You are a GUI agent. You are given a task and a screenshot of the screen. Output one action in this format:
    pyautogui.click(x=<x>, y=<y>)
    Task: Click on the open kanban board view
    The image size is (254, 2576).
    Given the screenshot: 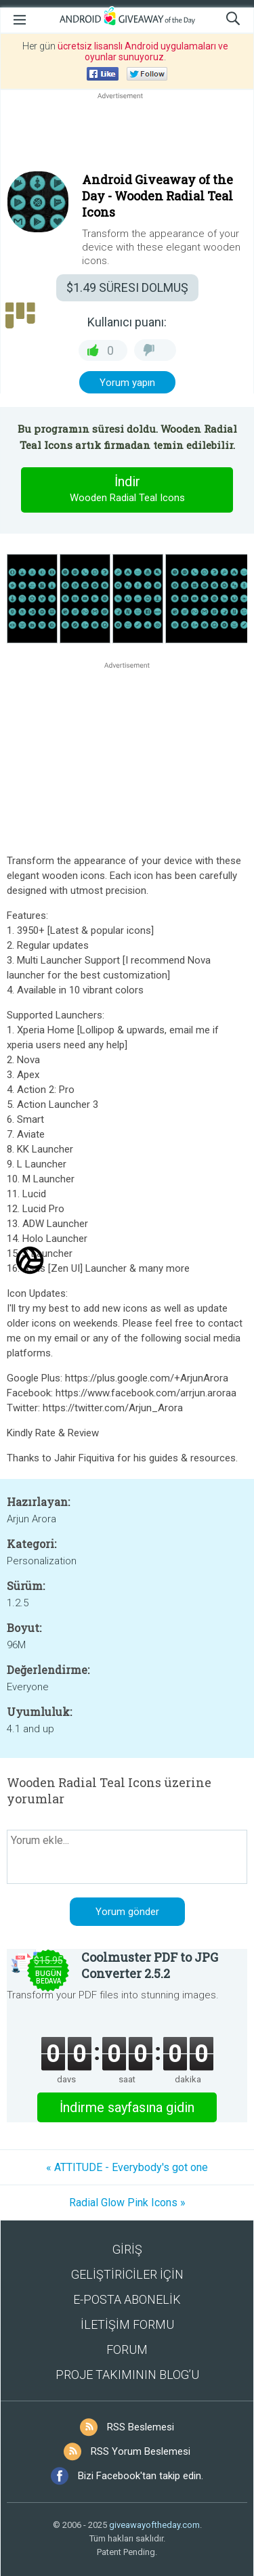 What is the action you would take?
    pyautogui.click(x=20, y=314)
    